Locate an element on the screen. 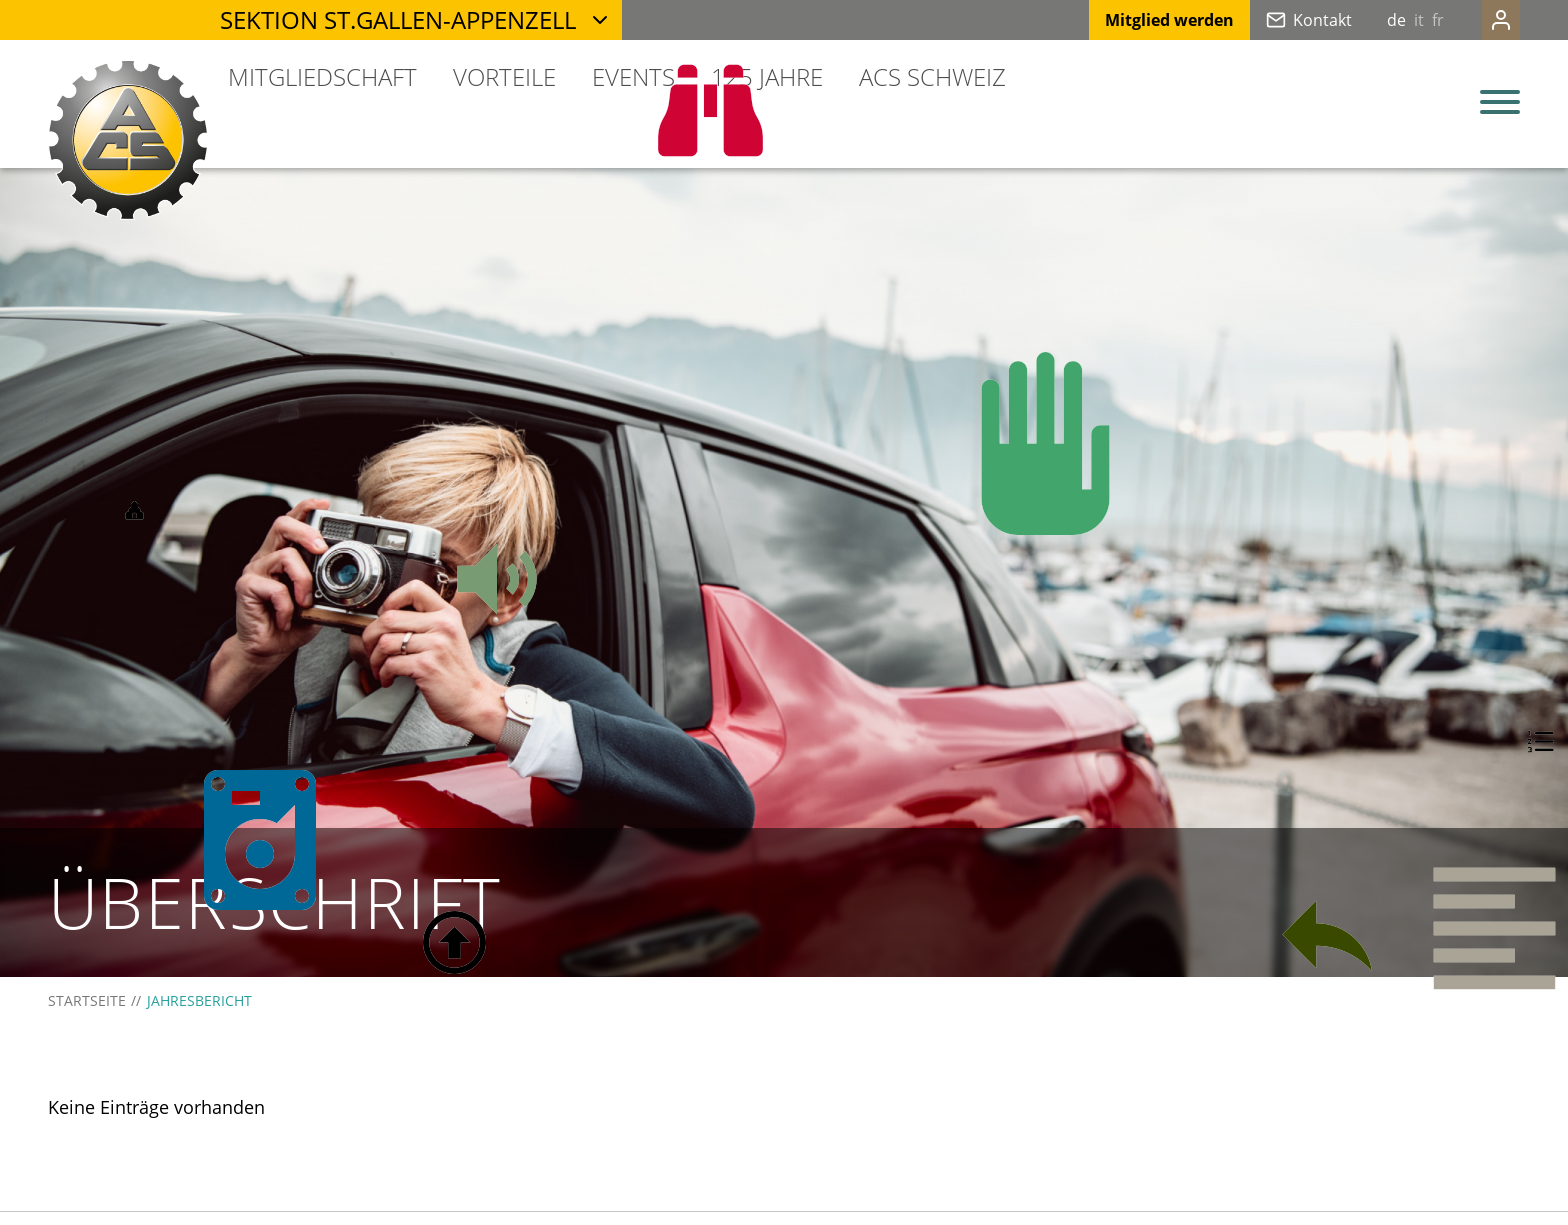  search or explore content is located at coordinates (710, 110).